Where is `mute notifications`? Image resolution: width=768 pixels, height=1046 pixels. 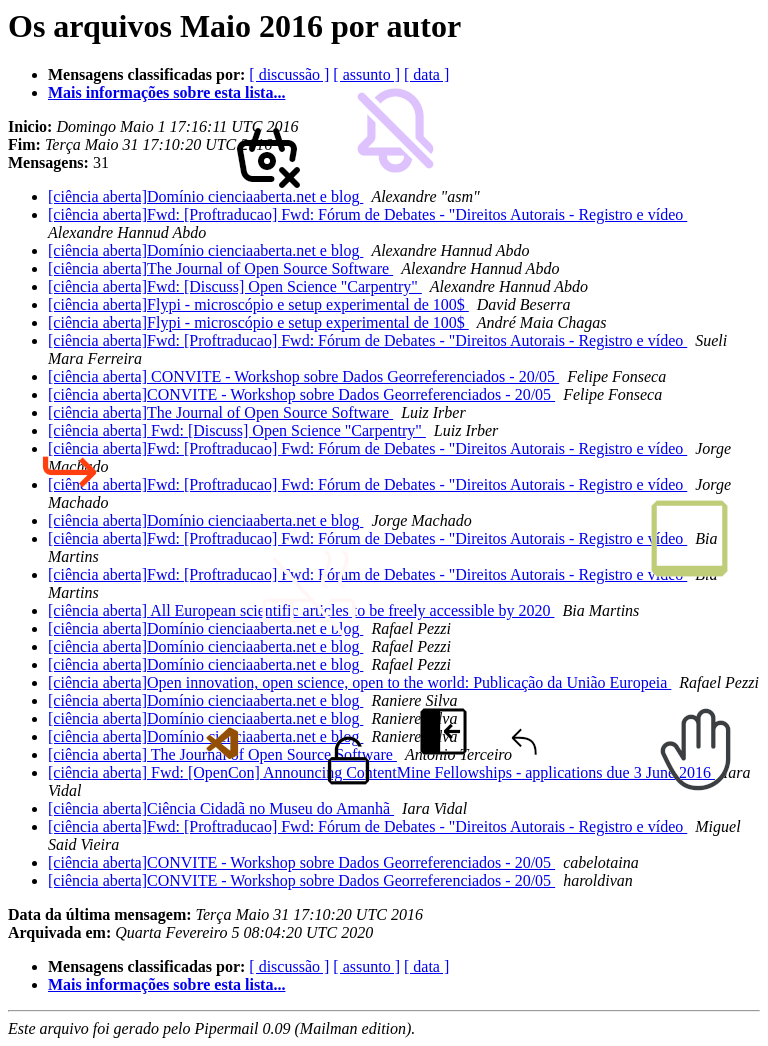
mute notifications is located at coordinates (395, 130).